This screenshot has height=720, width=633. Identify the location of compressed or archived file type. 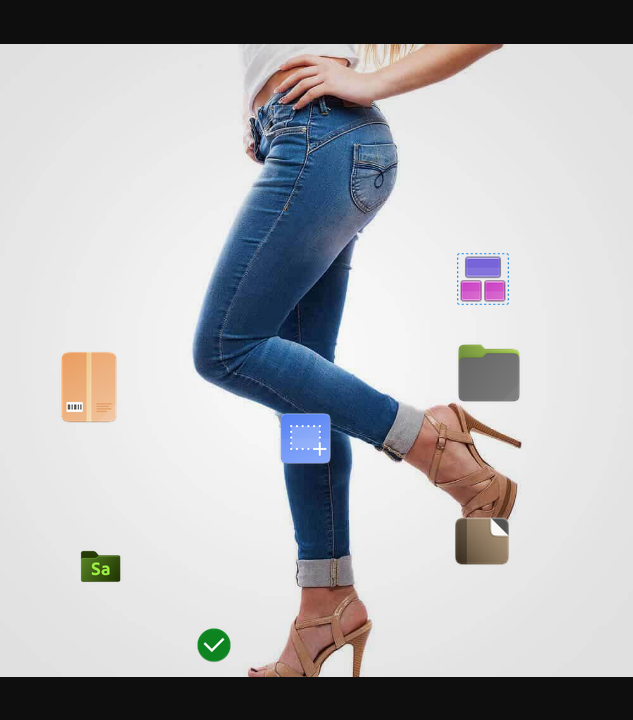
(89, 387).